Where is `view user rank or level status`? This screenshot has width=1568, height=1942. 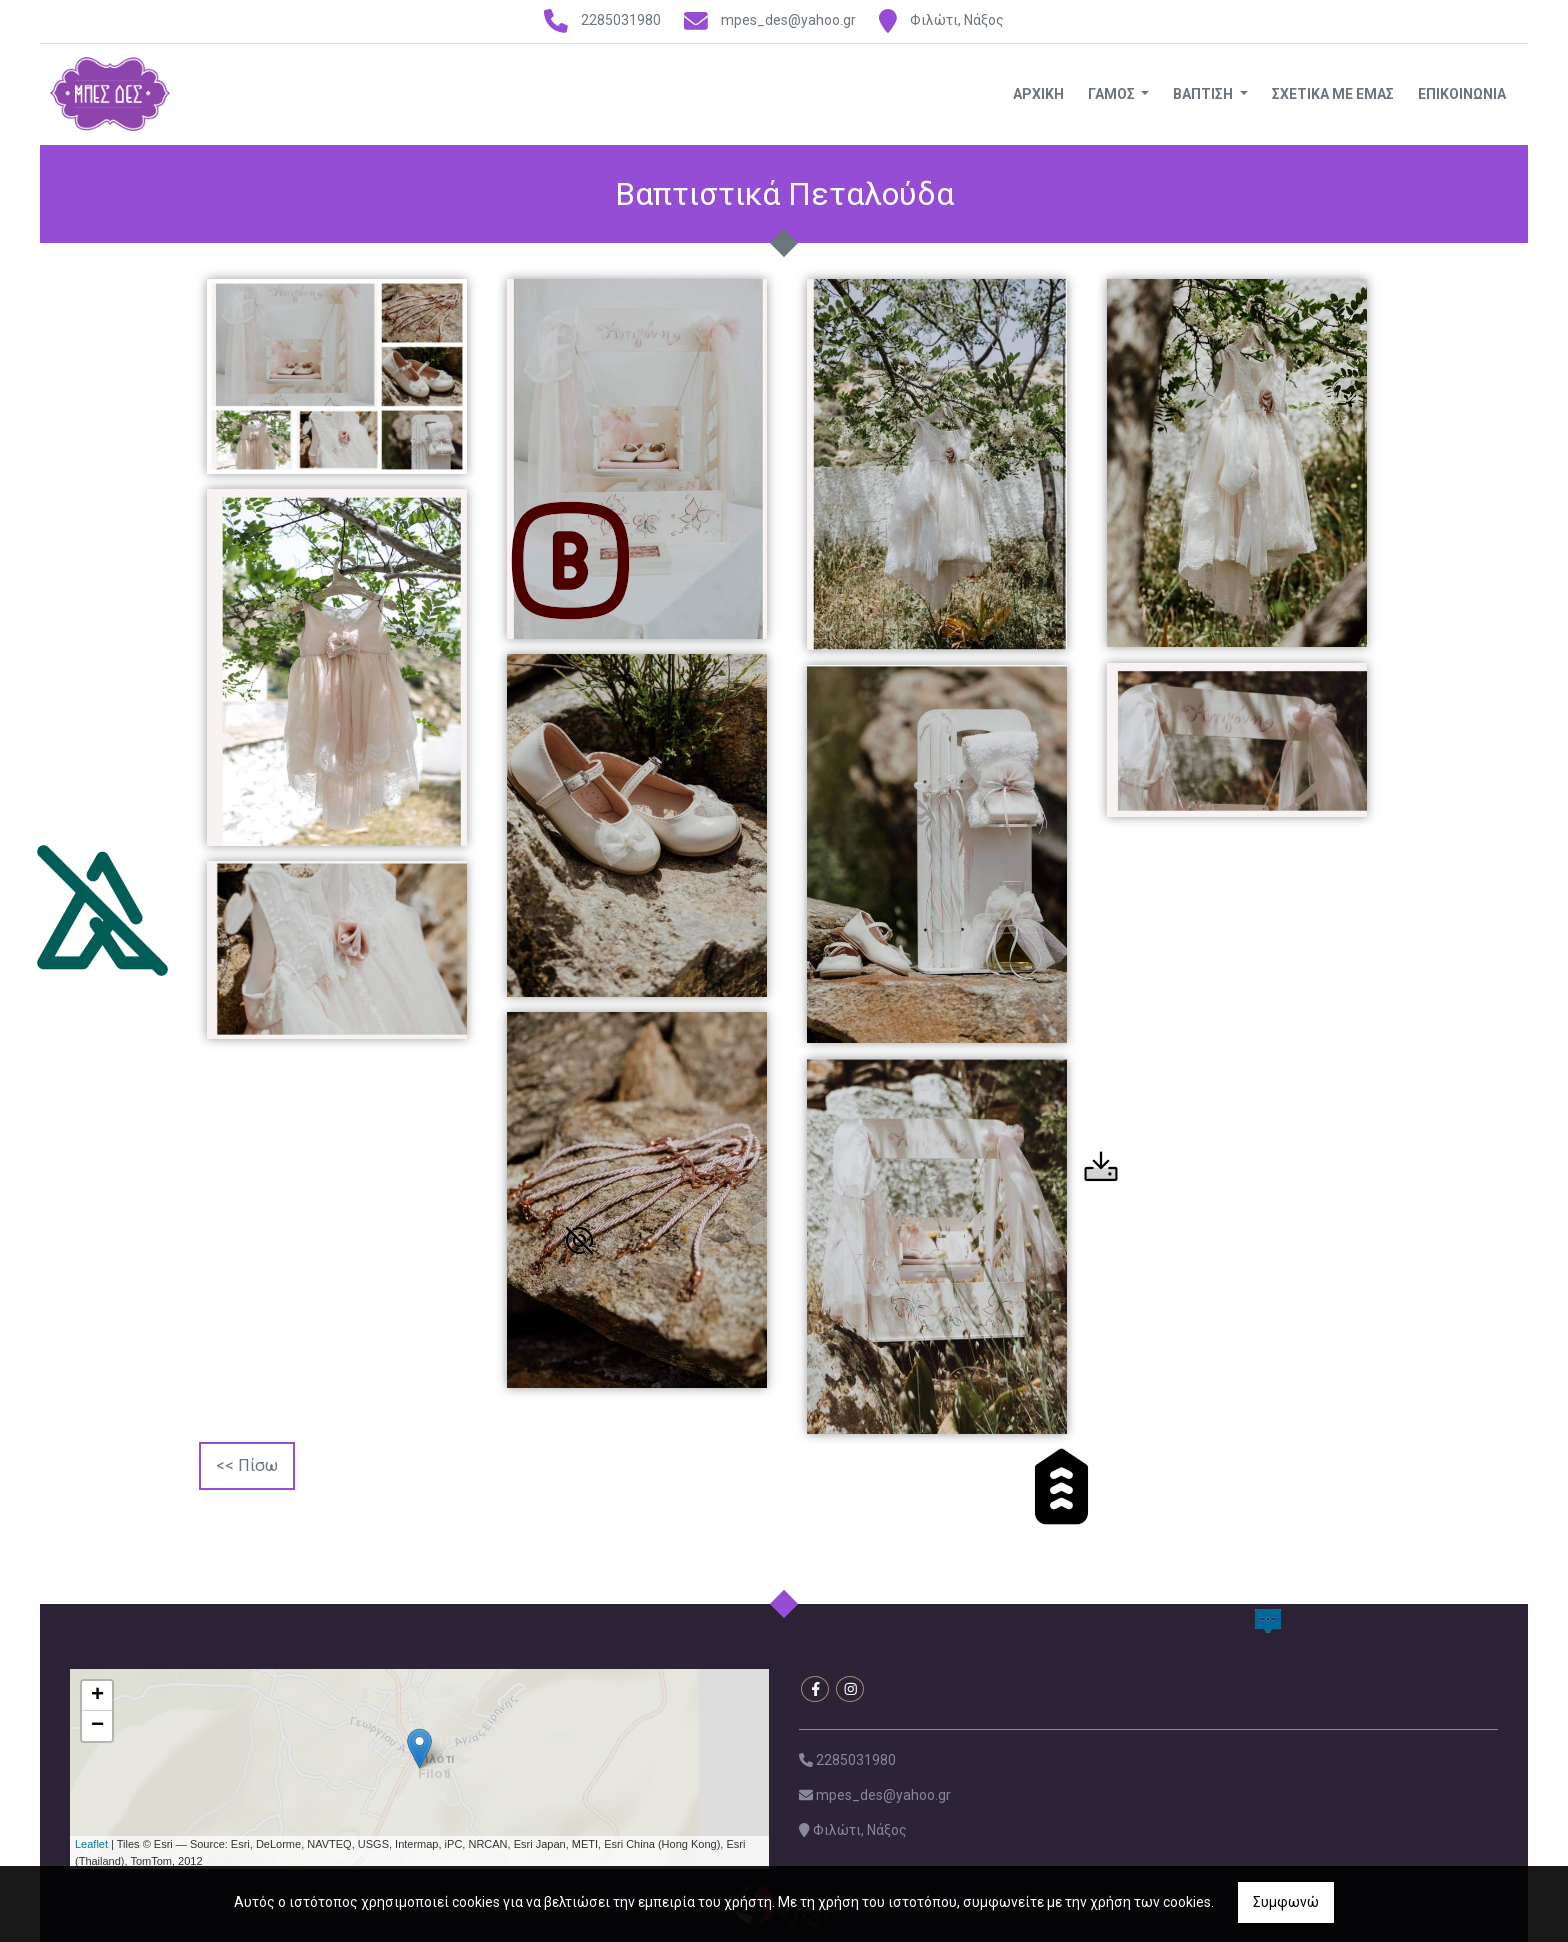 view user rank or level status is located at coordinates (1061, 1486).